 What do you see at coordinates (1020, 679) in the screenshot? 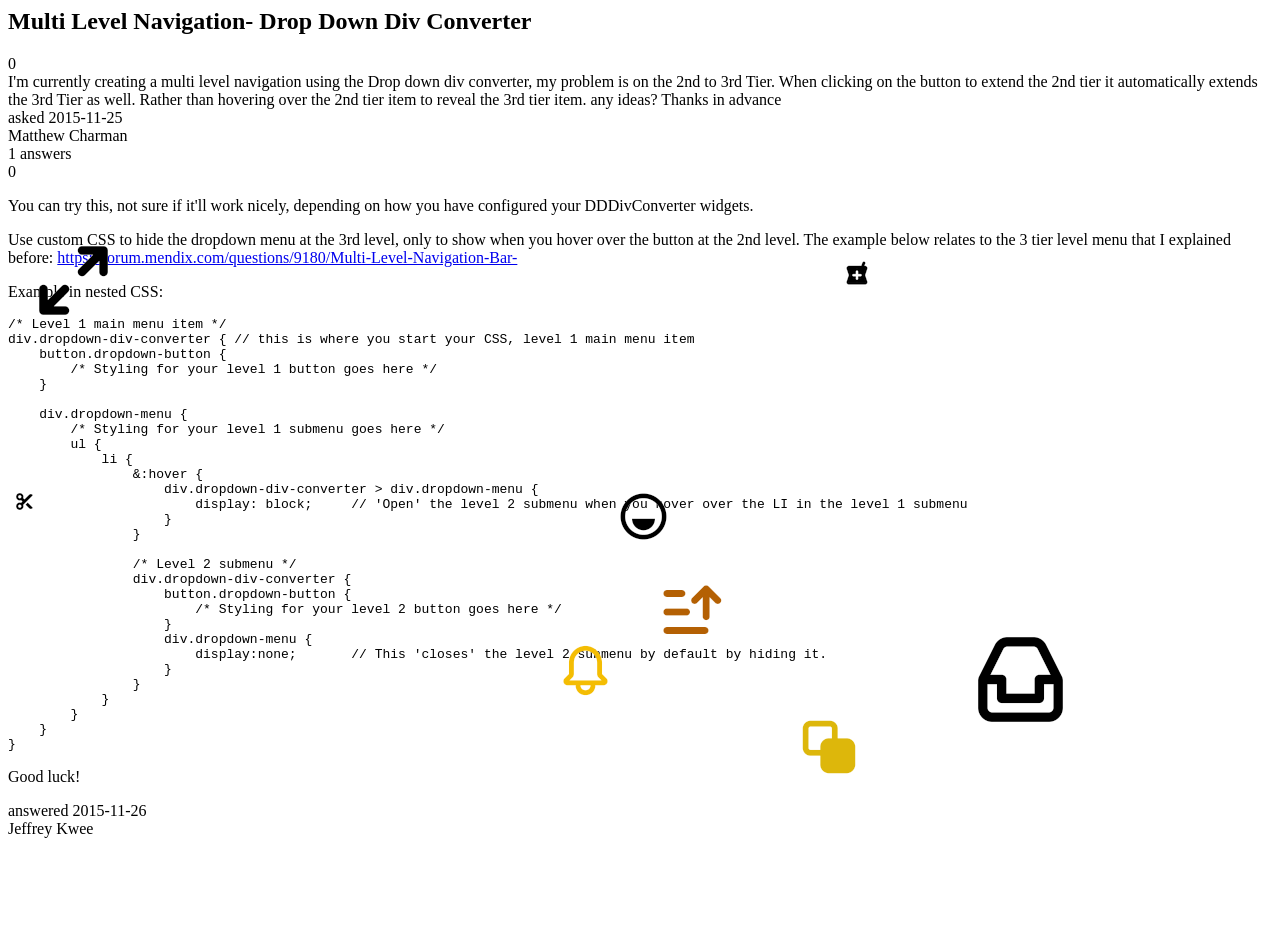
I see `view your inbox` at bounding box center [1020, 679].